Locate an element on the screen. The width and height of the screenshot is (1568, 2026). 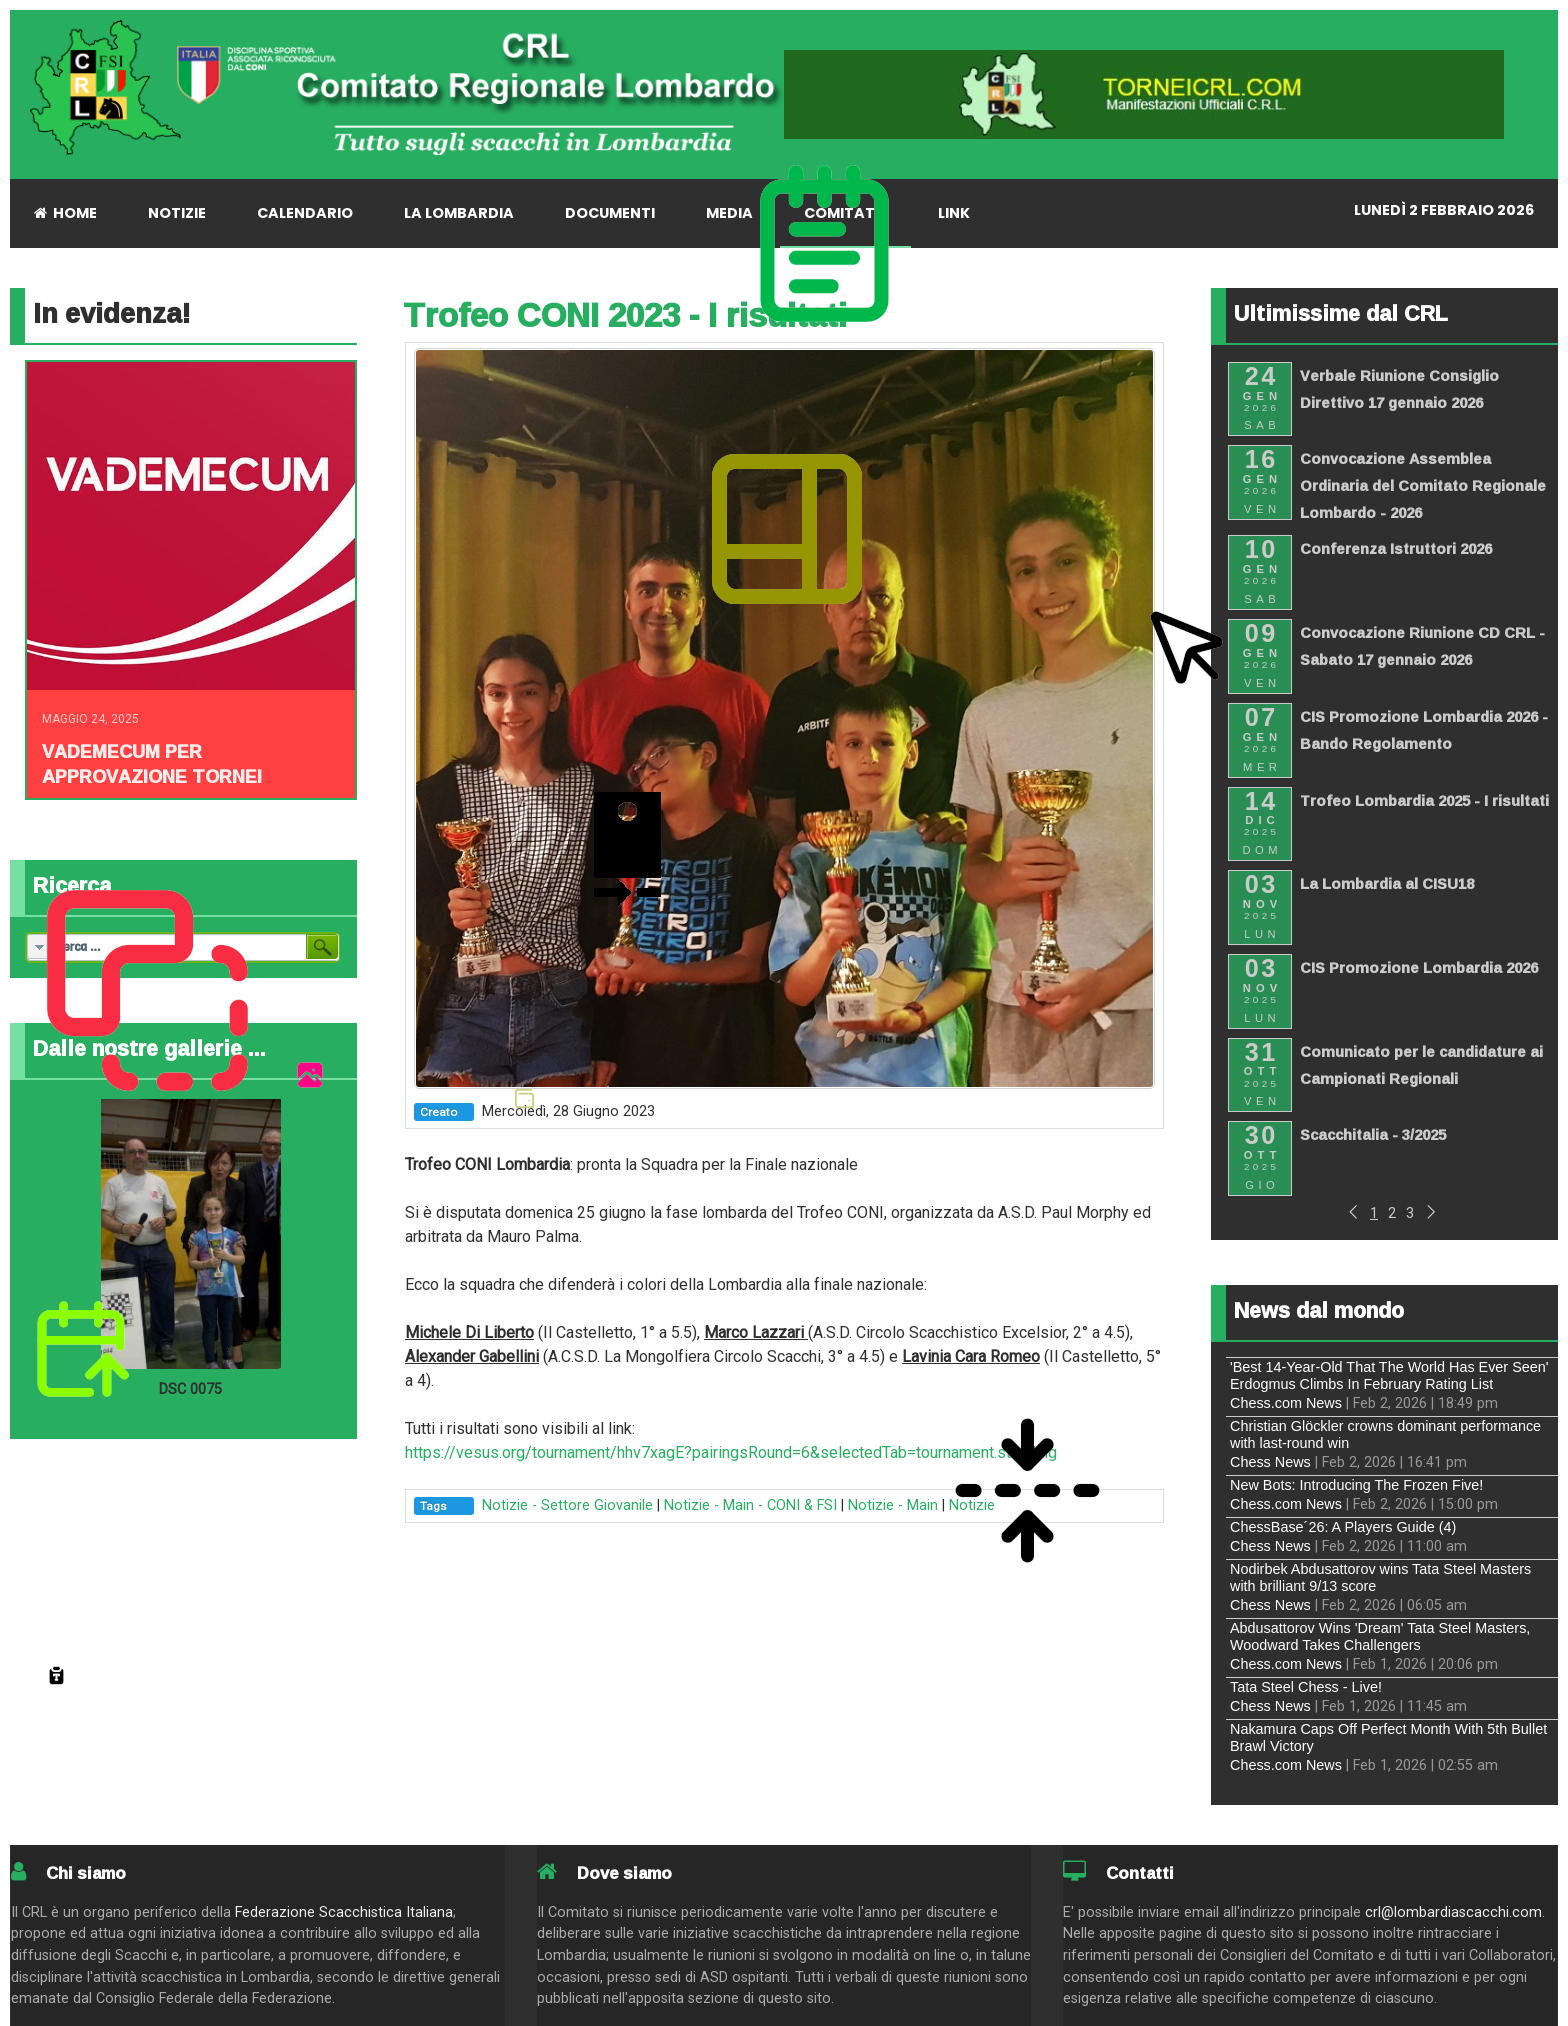
collapse content vertically is located at coordinates (1027, 1490).